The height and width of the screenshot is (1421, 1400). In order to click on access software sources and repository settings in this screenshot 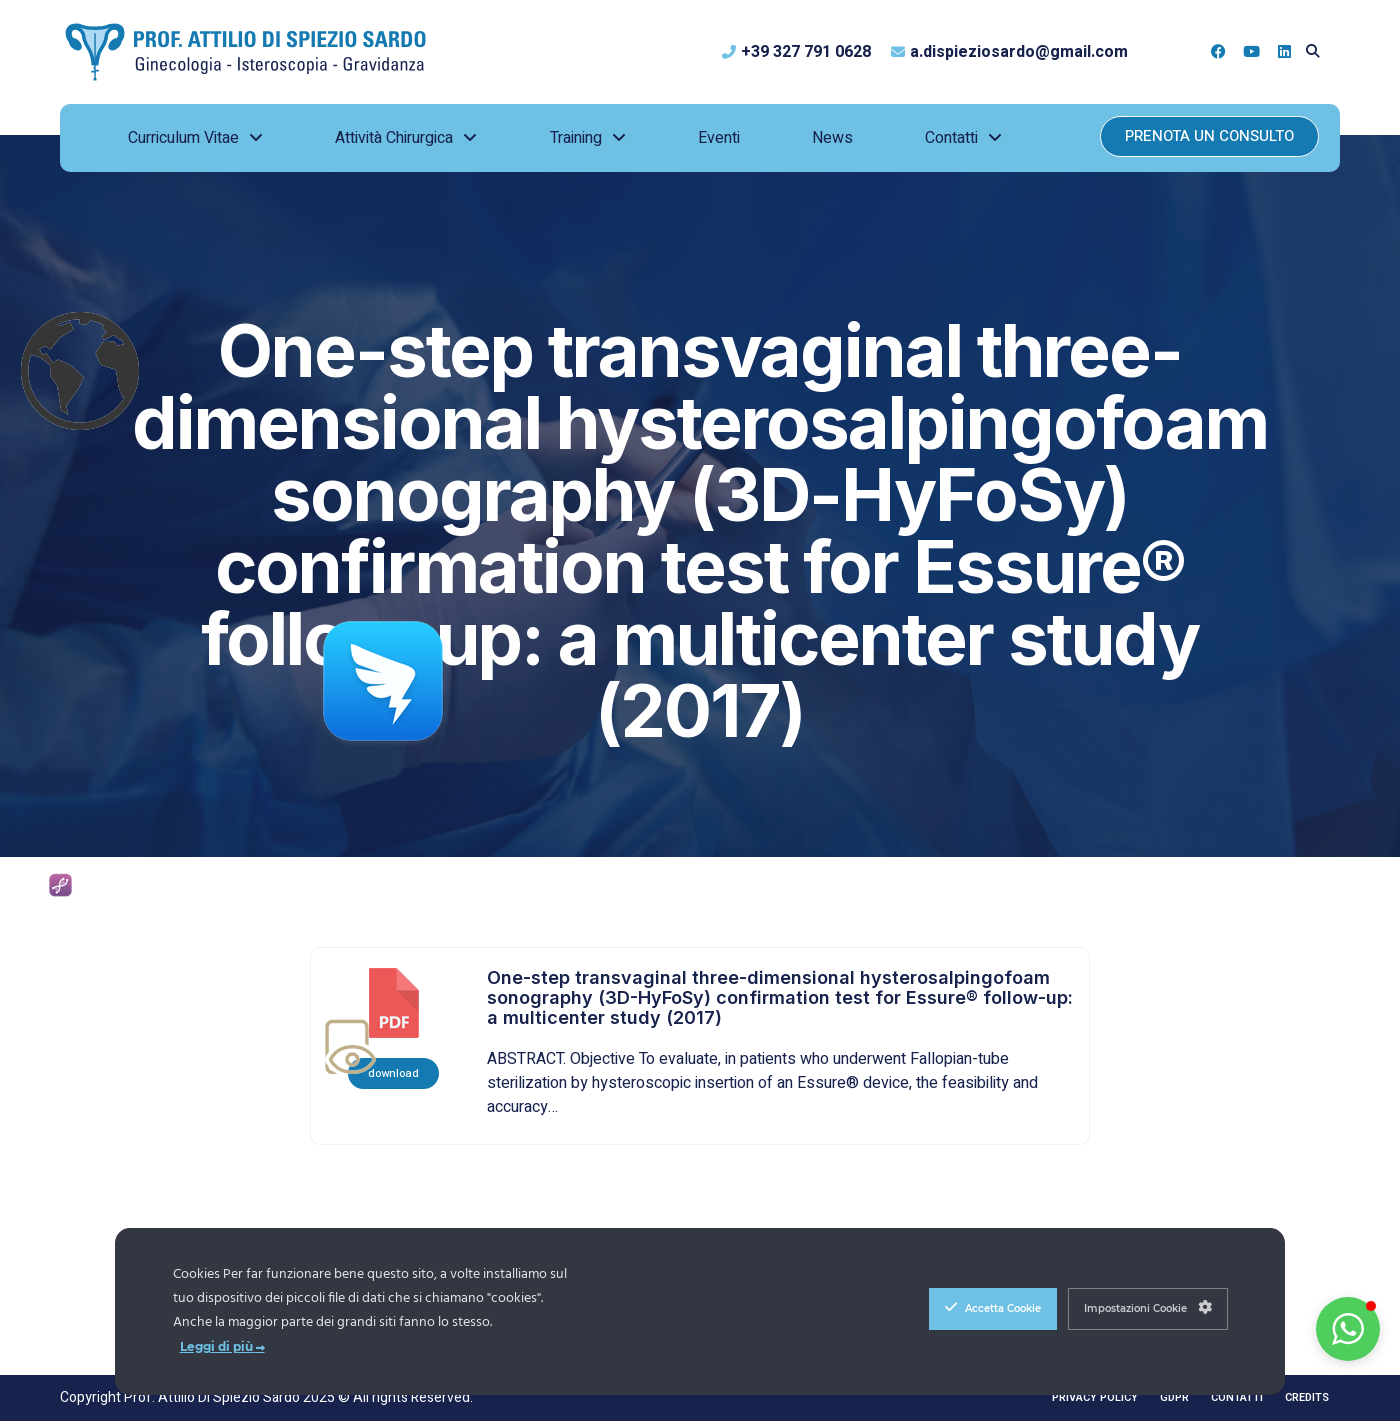, I will do `click(80, 371)`.